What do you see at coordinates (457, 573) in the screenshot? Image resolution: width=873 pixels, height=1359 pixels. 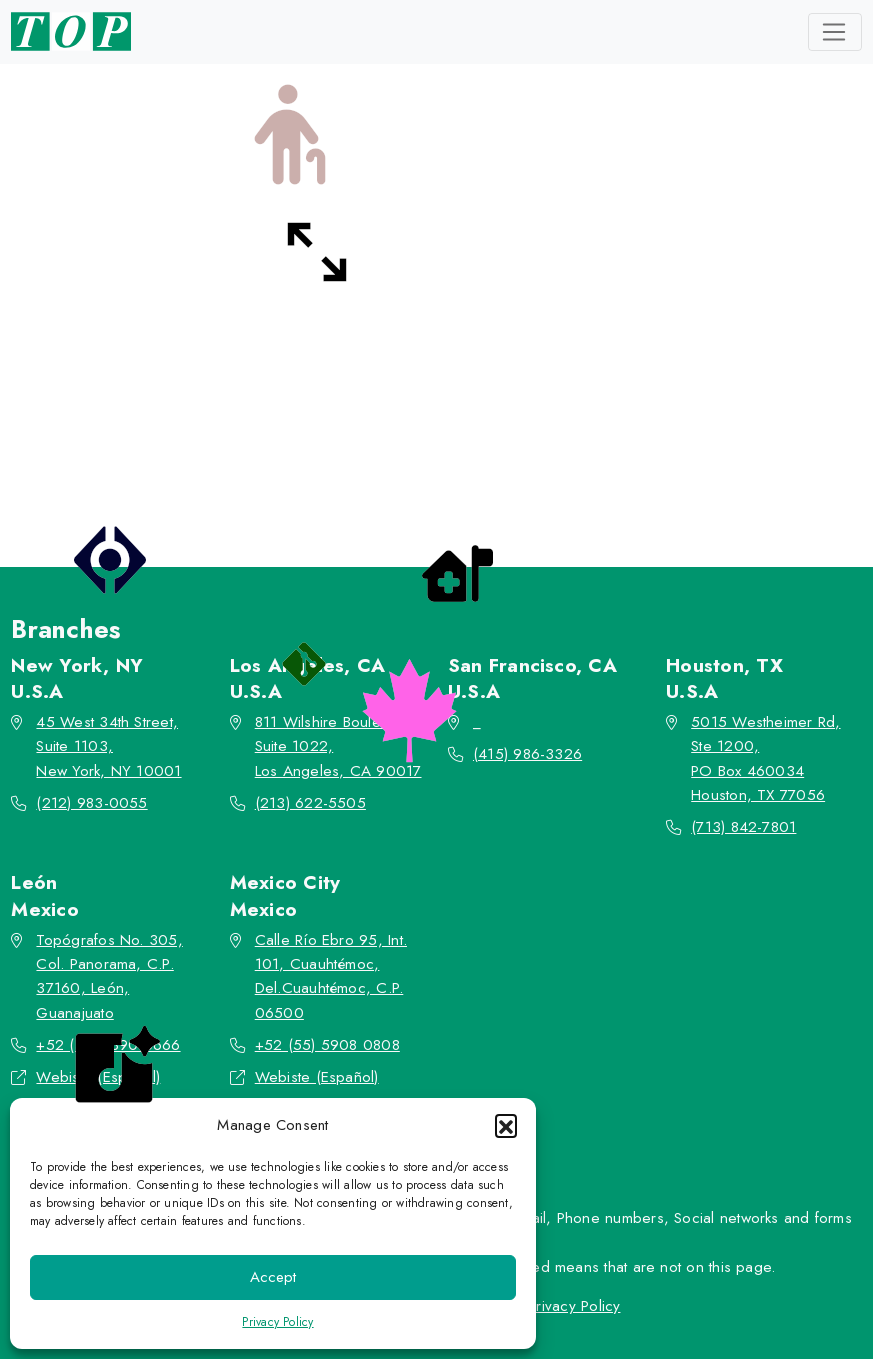 I see `locate a medical facility or field hospital` at bounding box center [457, 573].